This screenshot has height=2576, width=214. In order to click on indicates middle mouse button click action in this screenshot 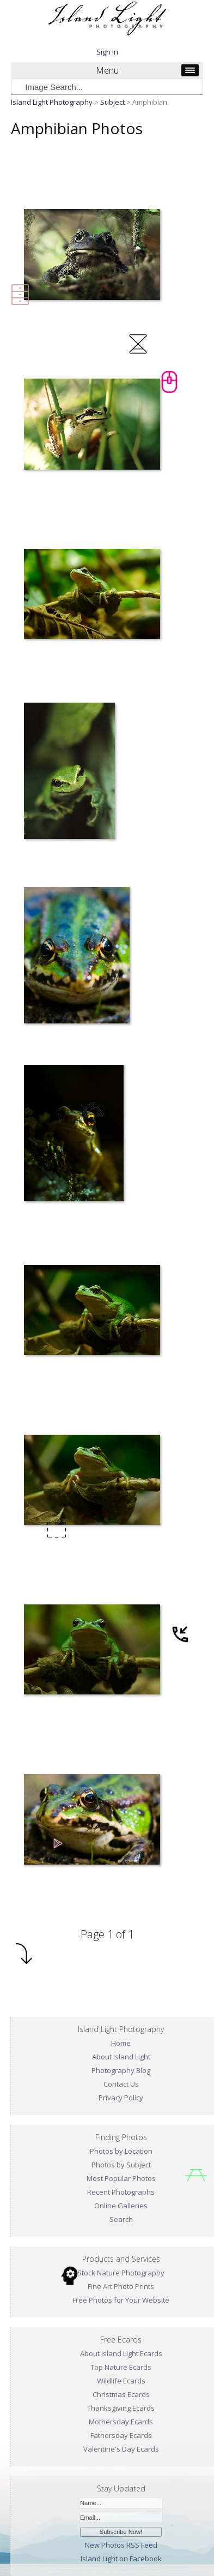, I will do `click(169, 382)`.